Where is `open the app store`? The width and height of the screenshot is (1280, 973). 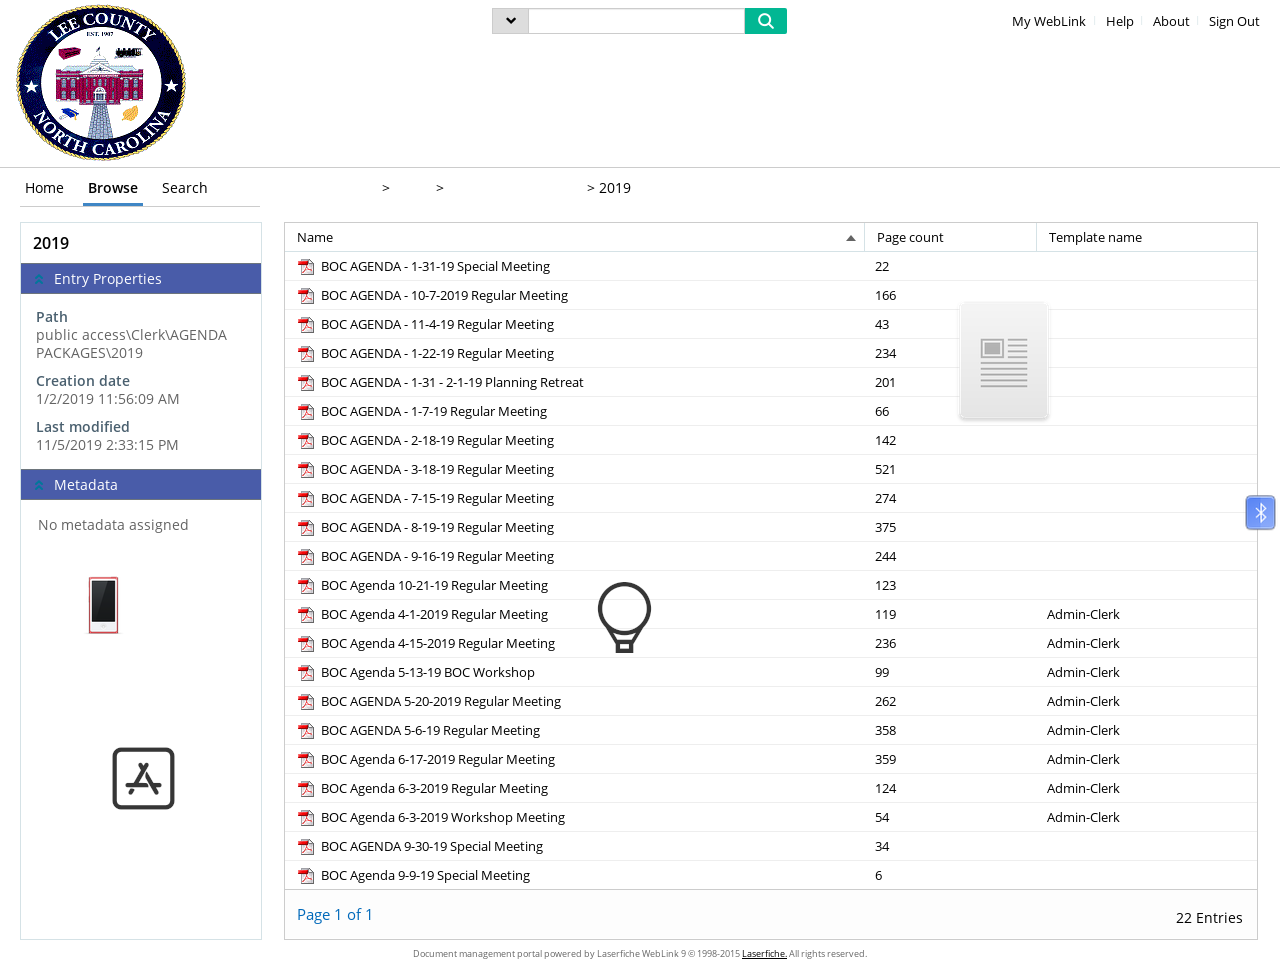
open the app store is located at coordinates (143, 778).